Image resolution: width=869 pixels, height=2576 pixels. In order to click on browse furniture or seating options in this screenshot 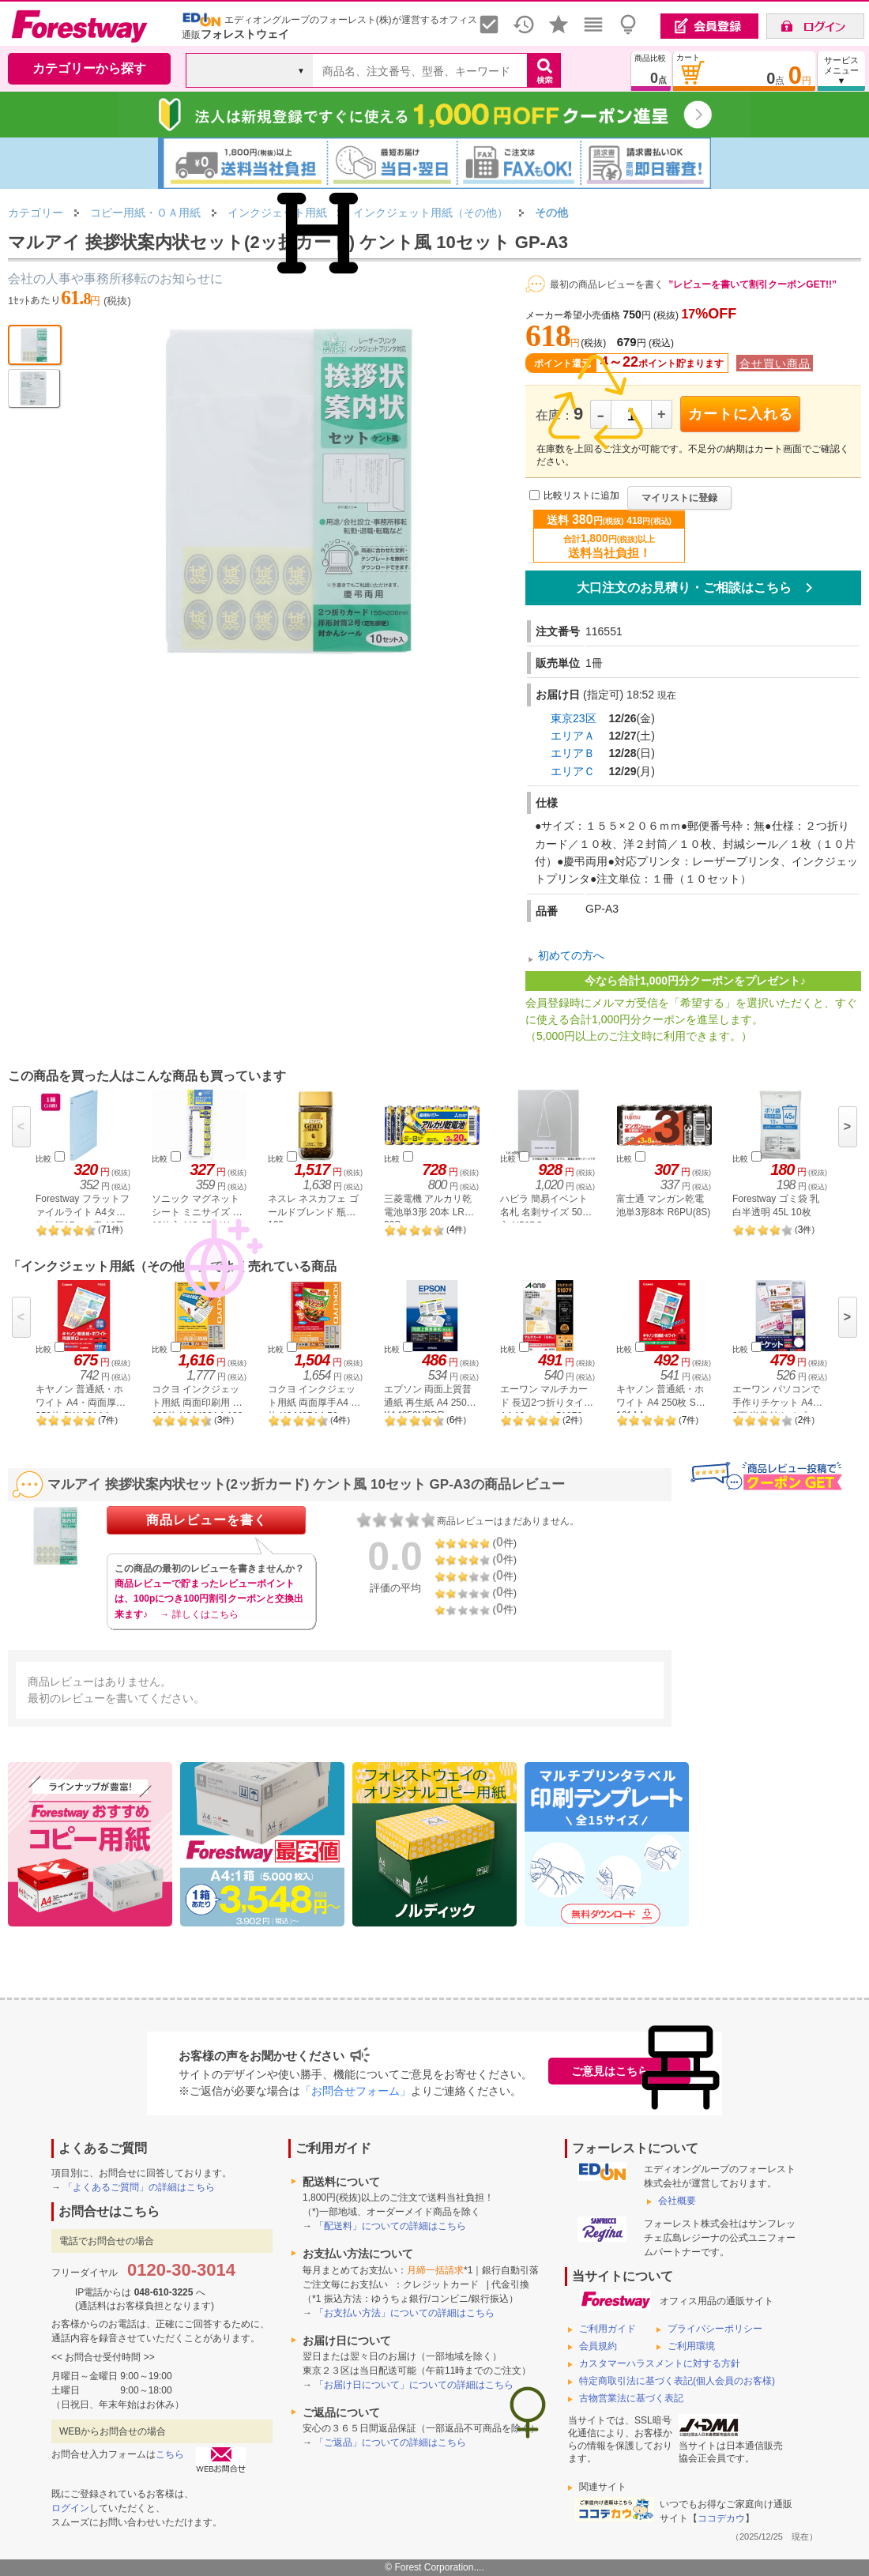, I will do `click(680, 2067)`.